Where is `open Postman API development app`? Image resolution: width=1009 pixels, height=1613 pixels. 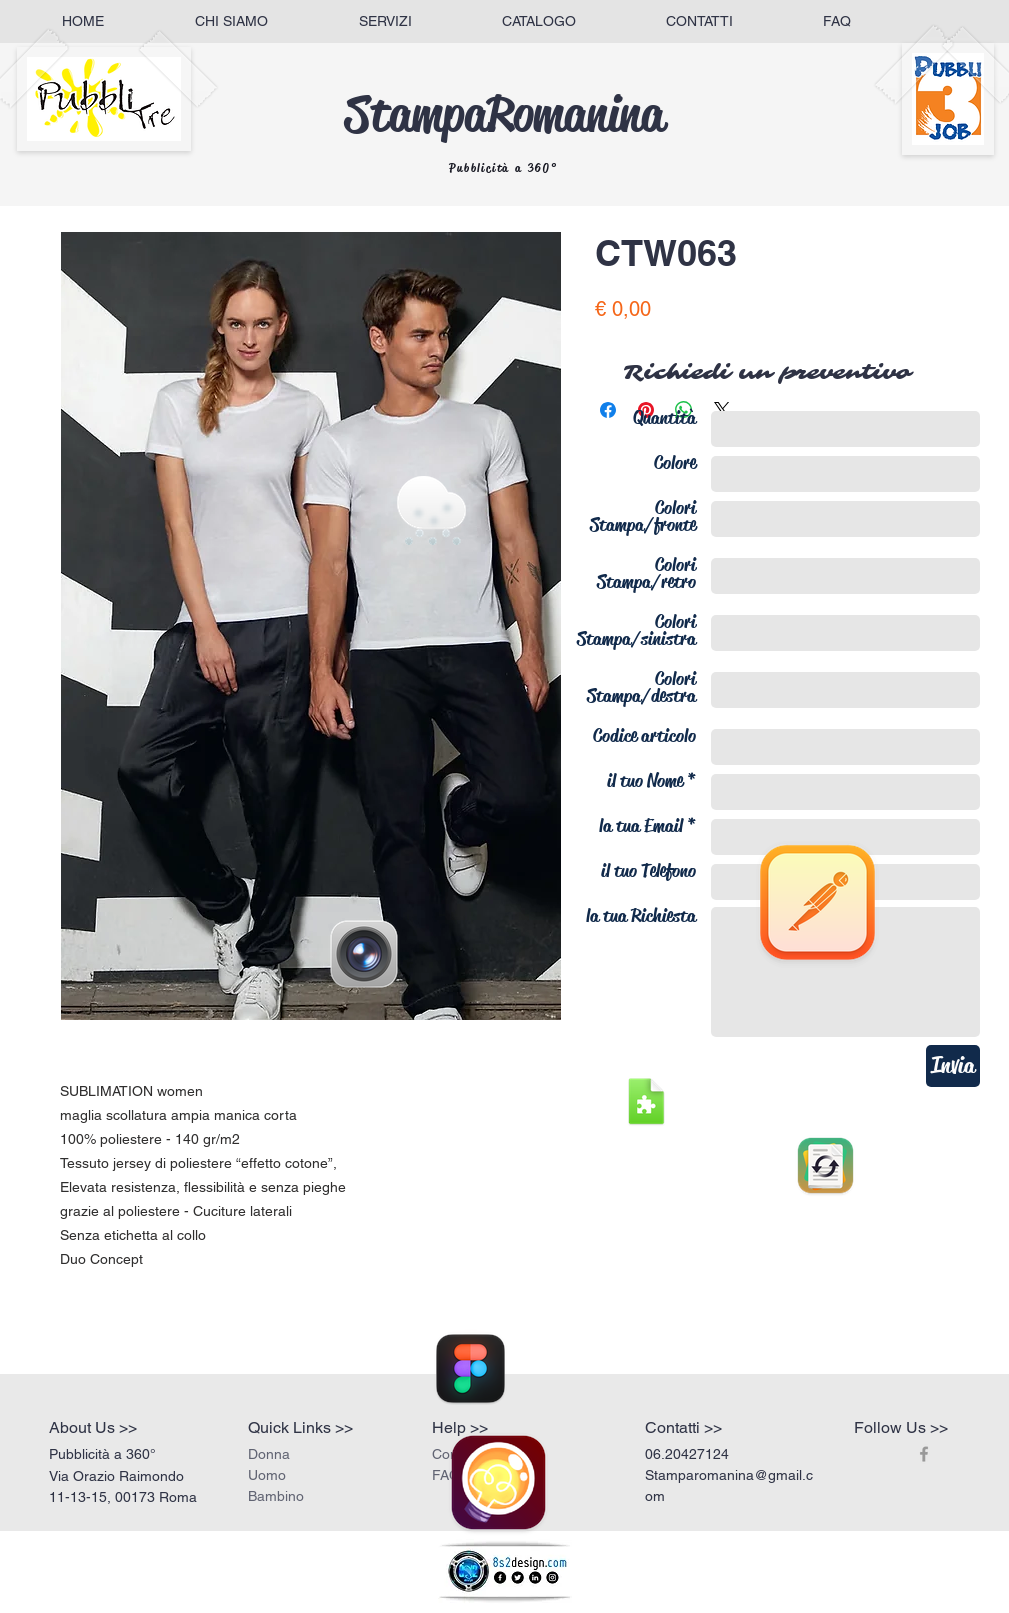 open Postman API development app is located at coordinates (817, 902).